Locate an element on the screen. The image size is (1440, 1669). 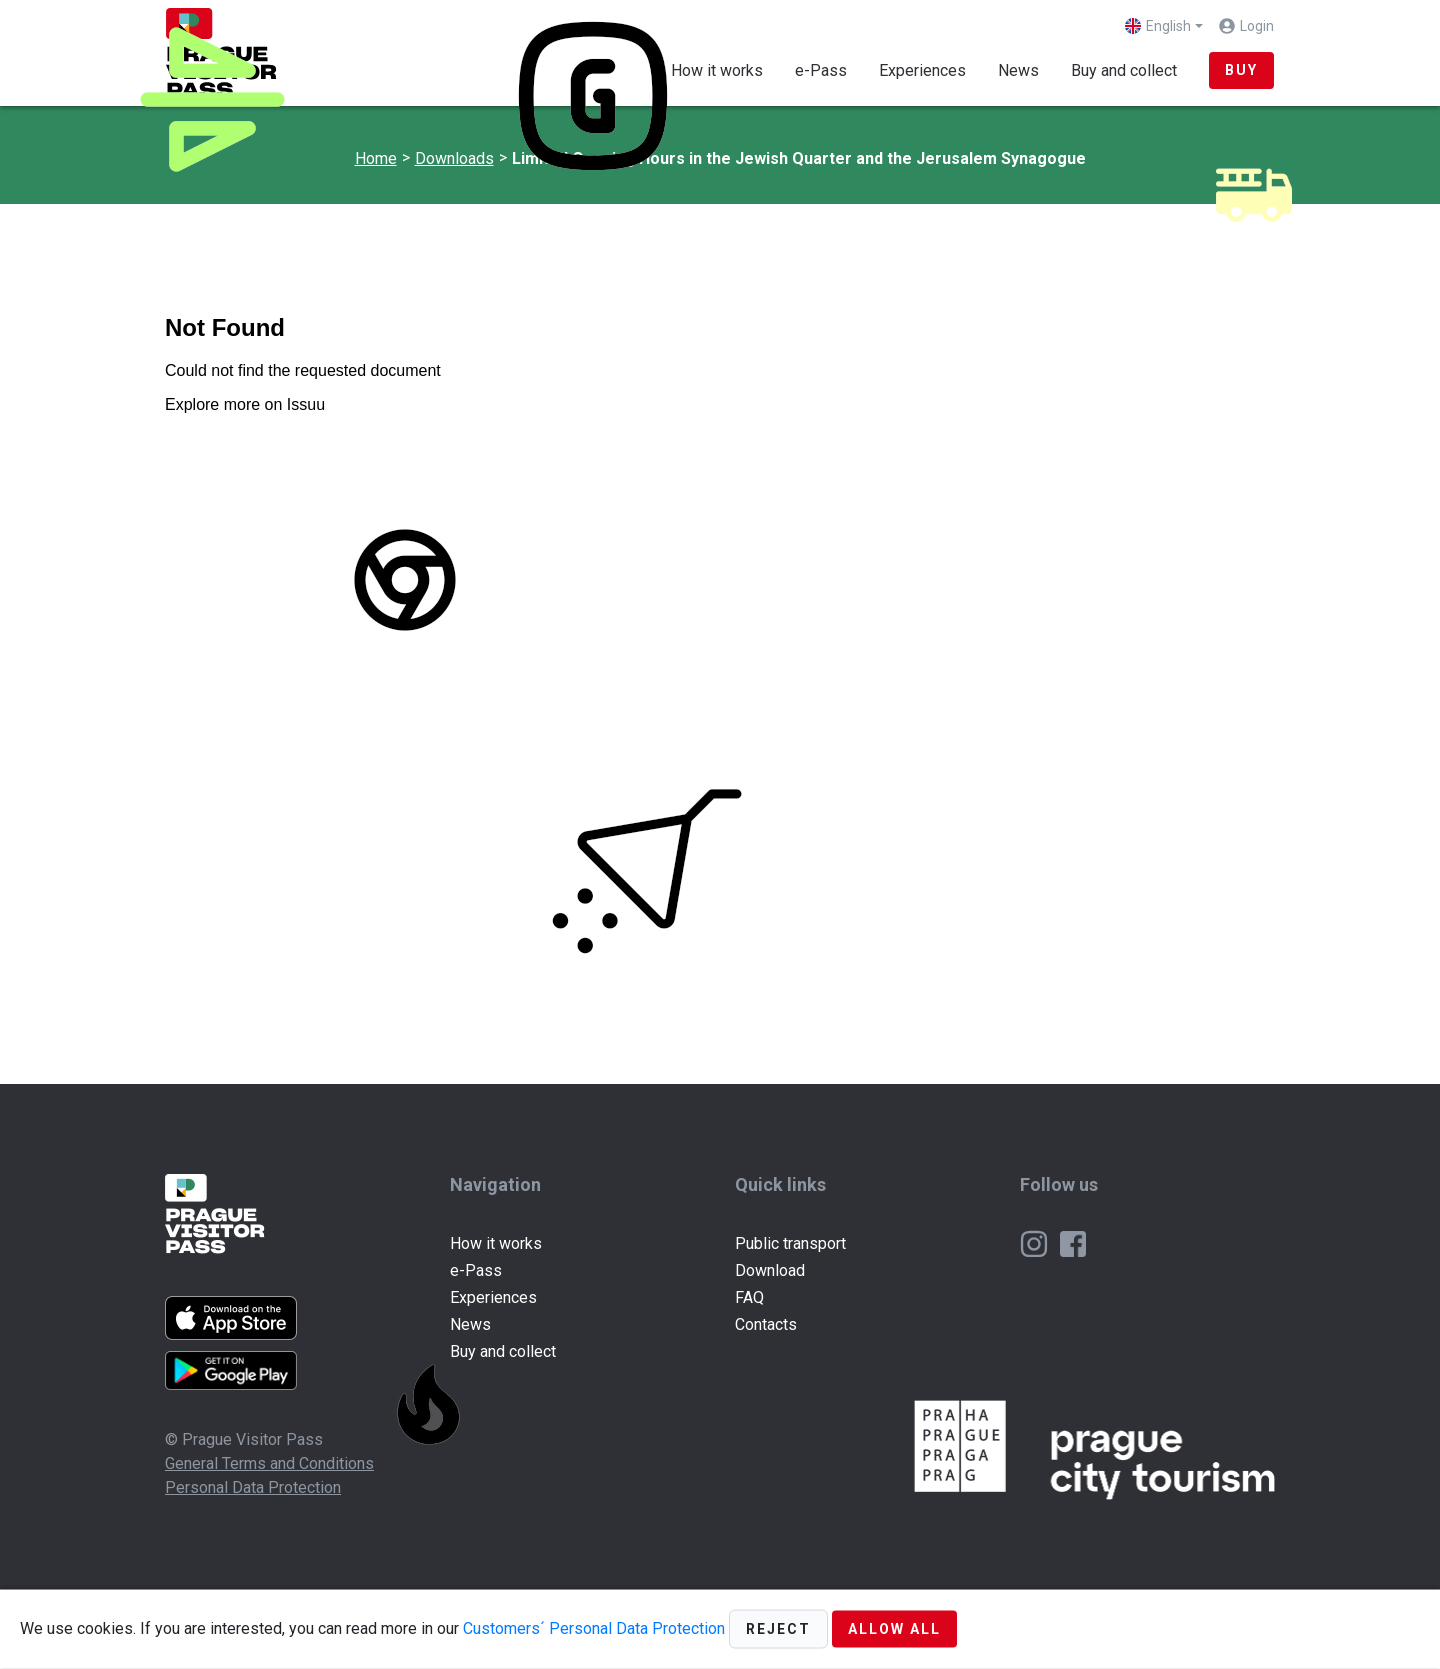
open google chrome browser is located at coordinates (405, 580).